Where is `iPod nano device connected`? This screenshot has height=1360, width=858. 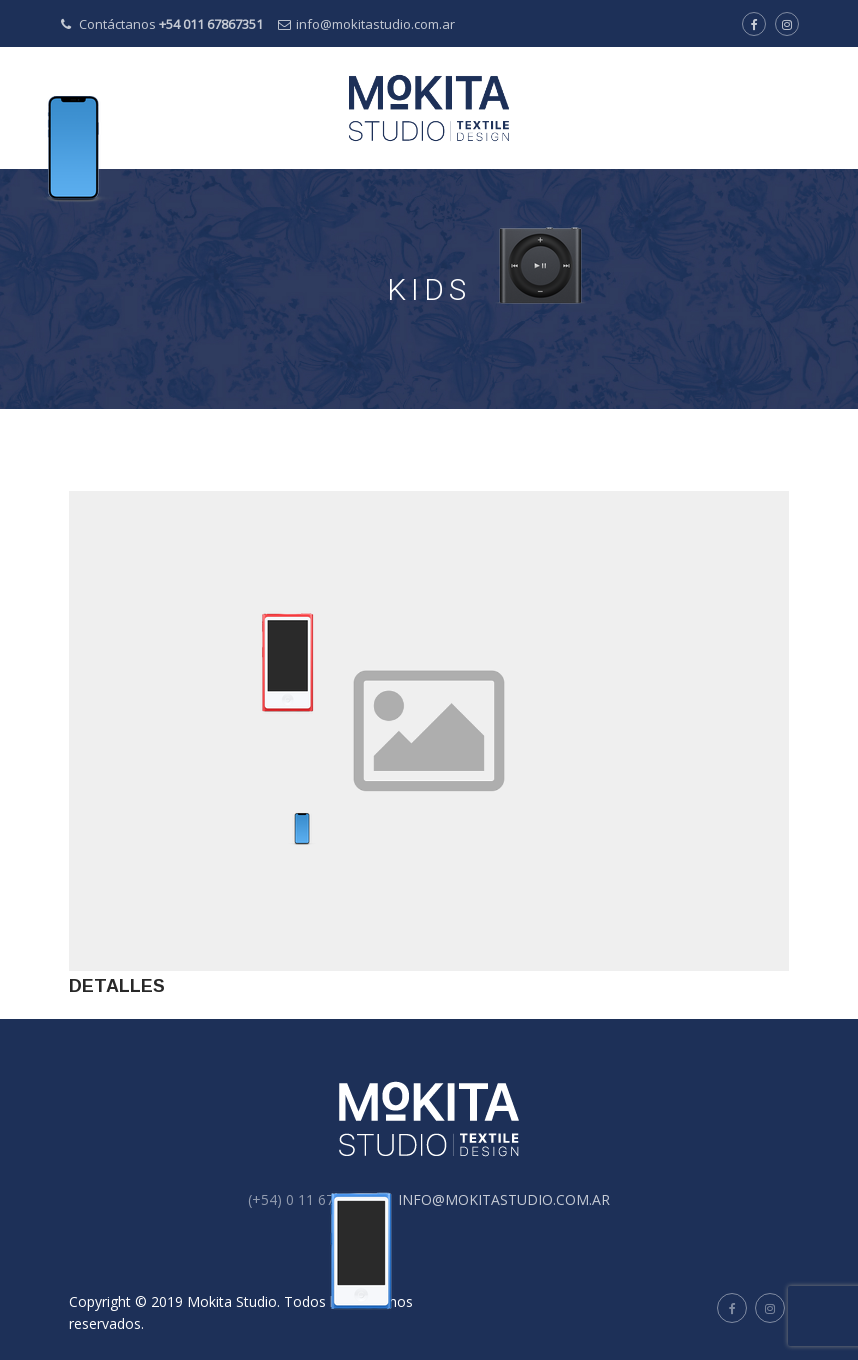
iPod nano device connected is located at coordinates (361, 1251).